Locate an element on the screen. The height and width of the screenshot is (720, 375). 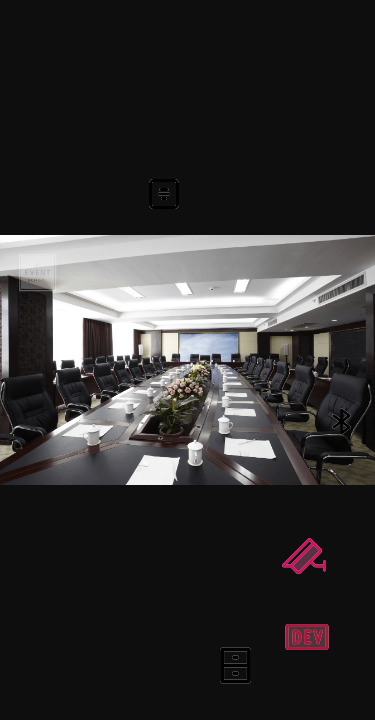
center align content horizontally and vertically is located at coordinates (164, 194).